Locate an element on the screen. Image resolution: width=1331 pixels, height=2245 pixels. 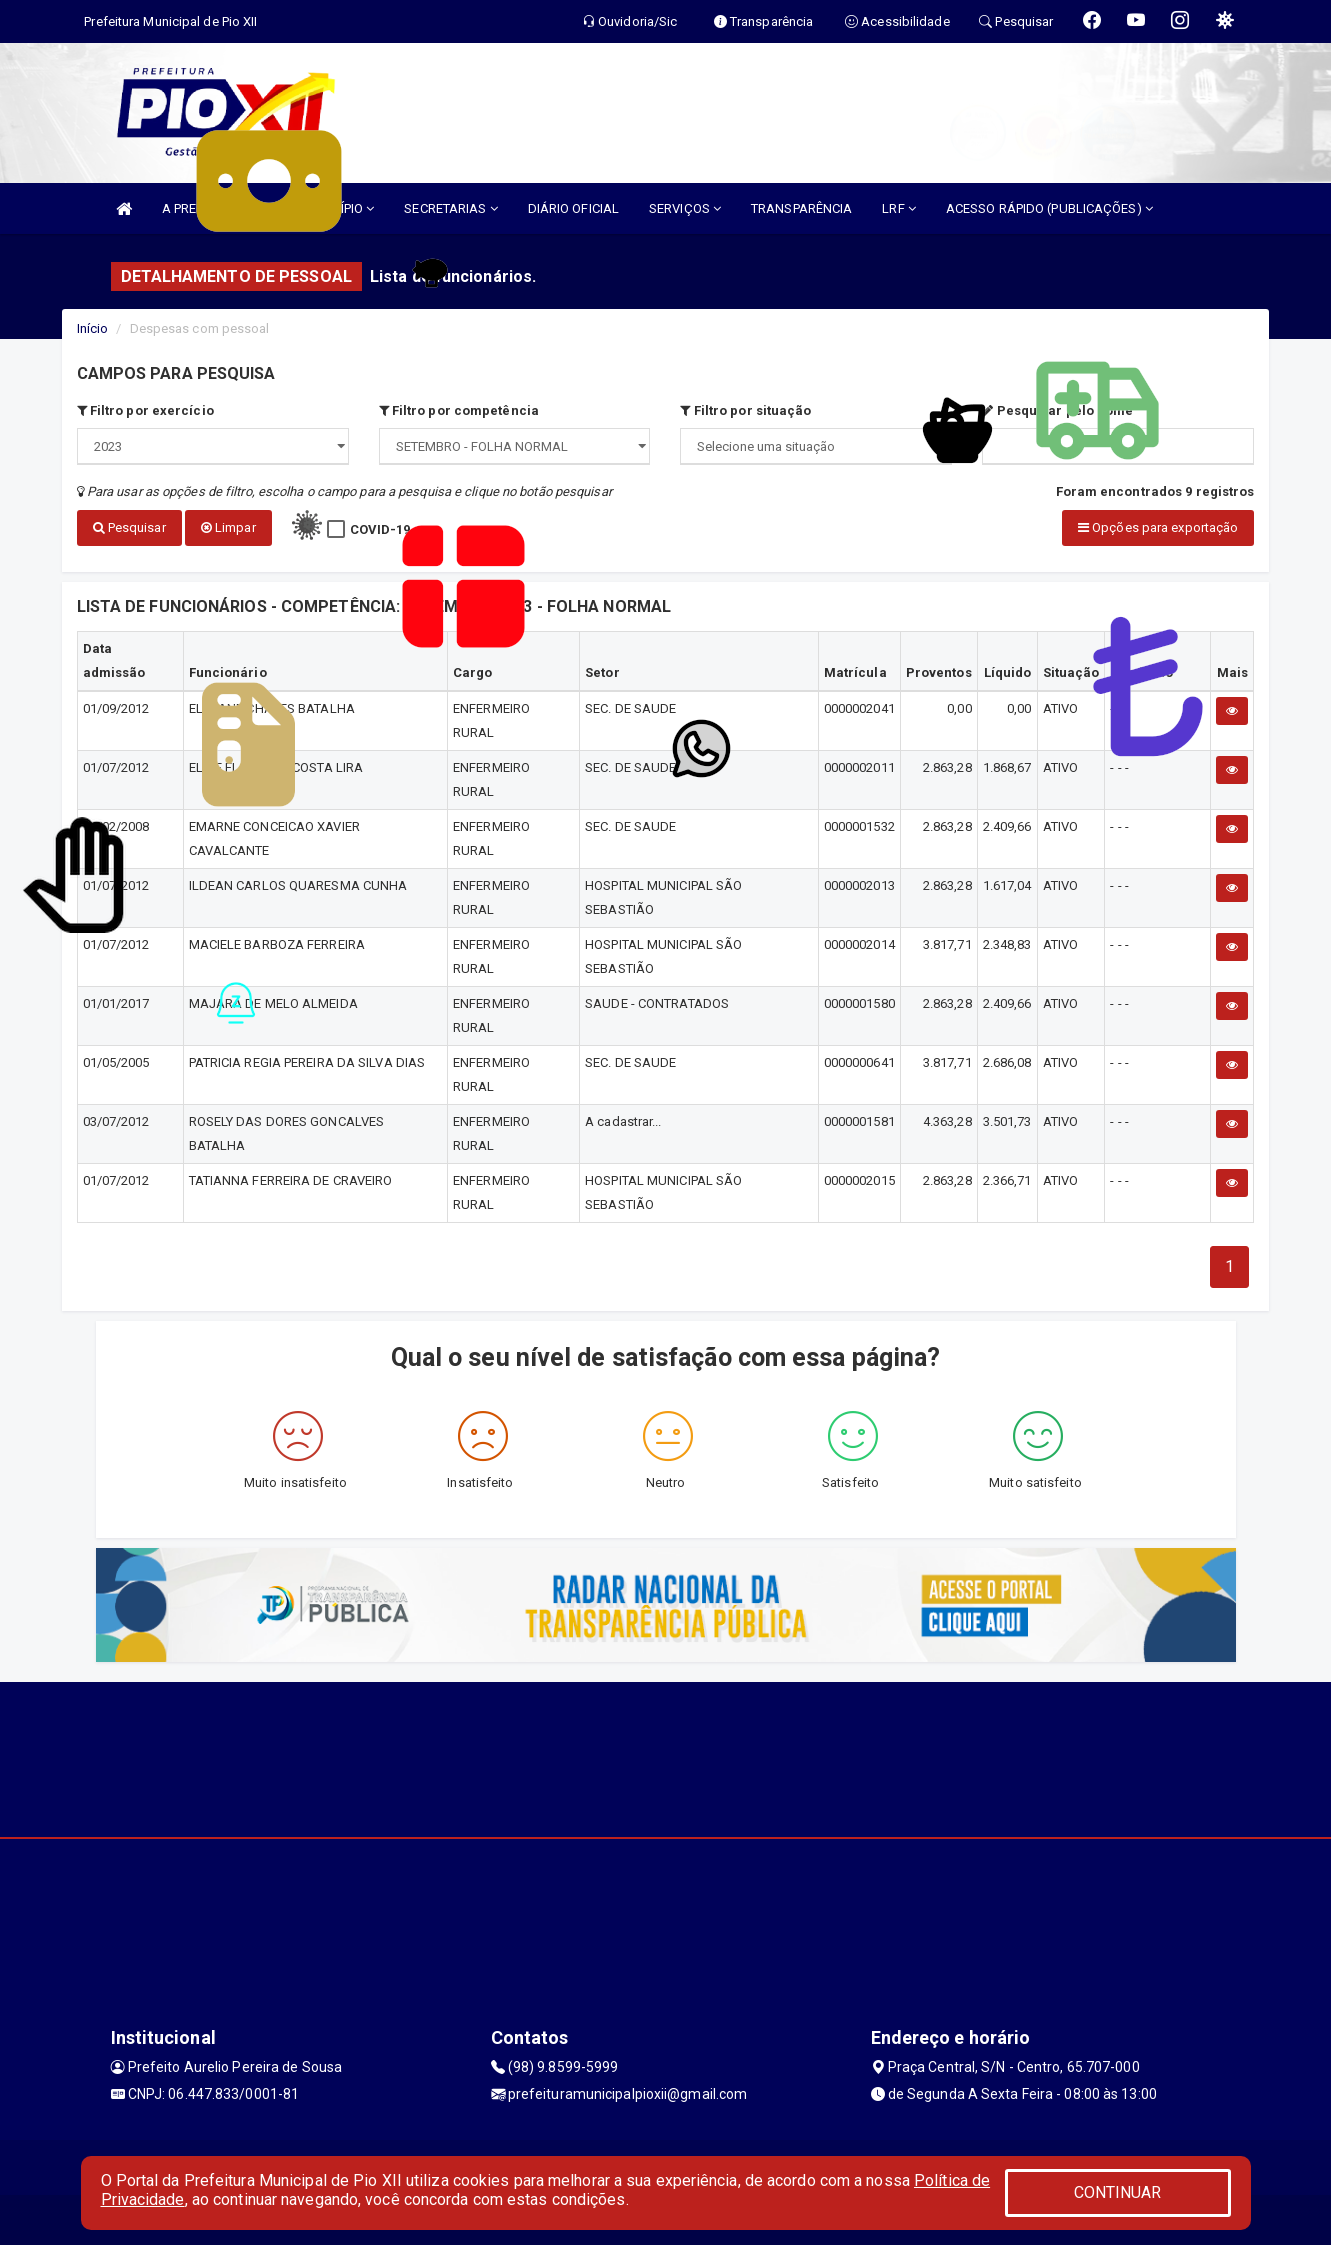
access airship or blimp travel options is located at coordinates (430, 273).